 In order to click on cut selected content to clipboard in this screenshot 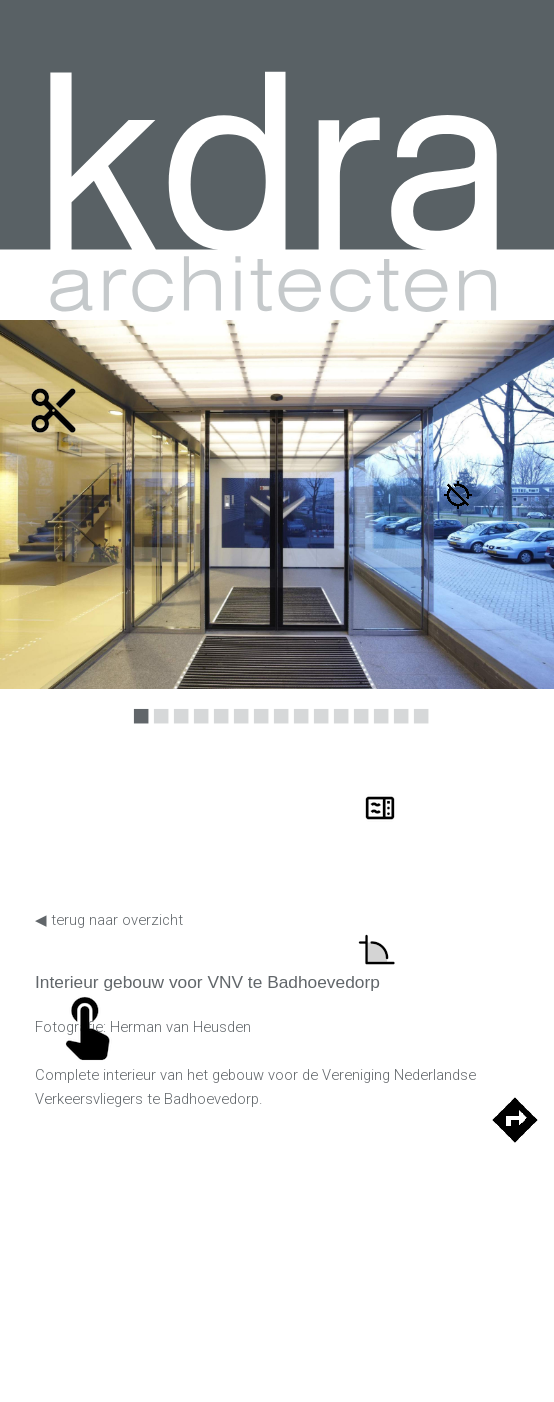, I will do `click(53, 410)`.